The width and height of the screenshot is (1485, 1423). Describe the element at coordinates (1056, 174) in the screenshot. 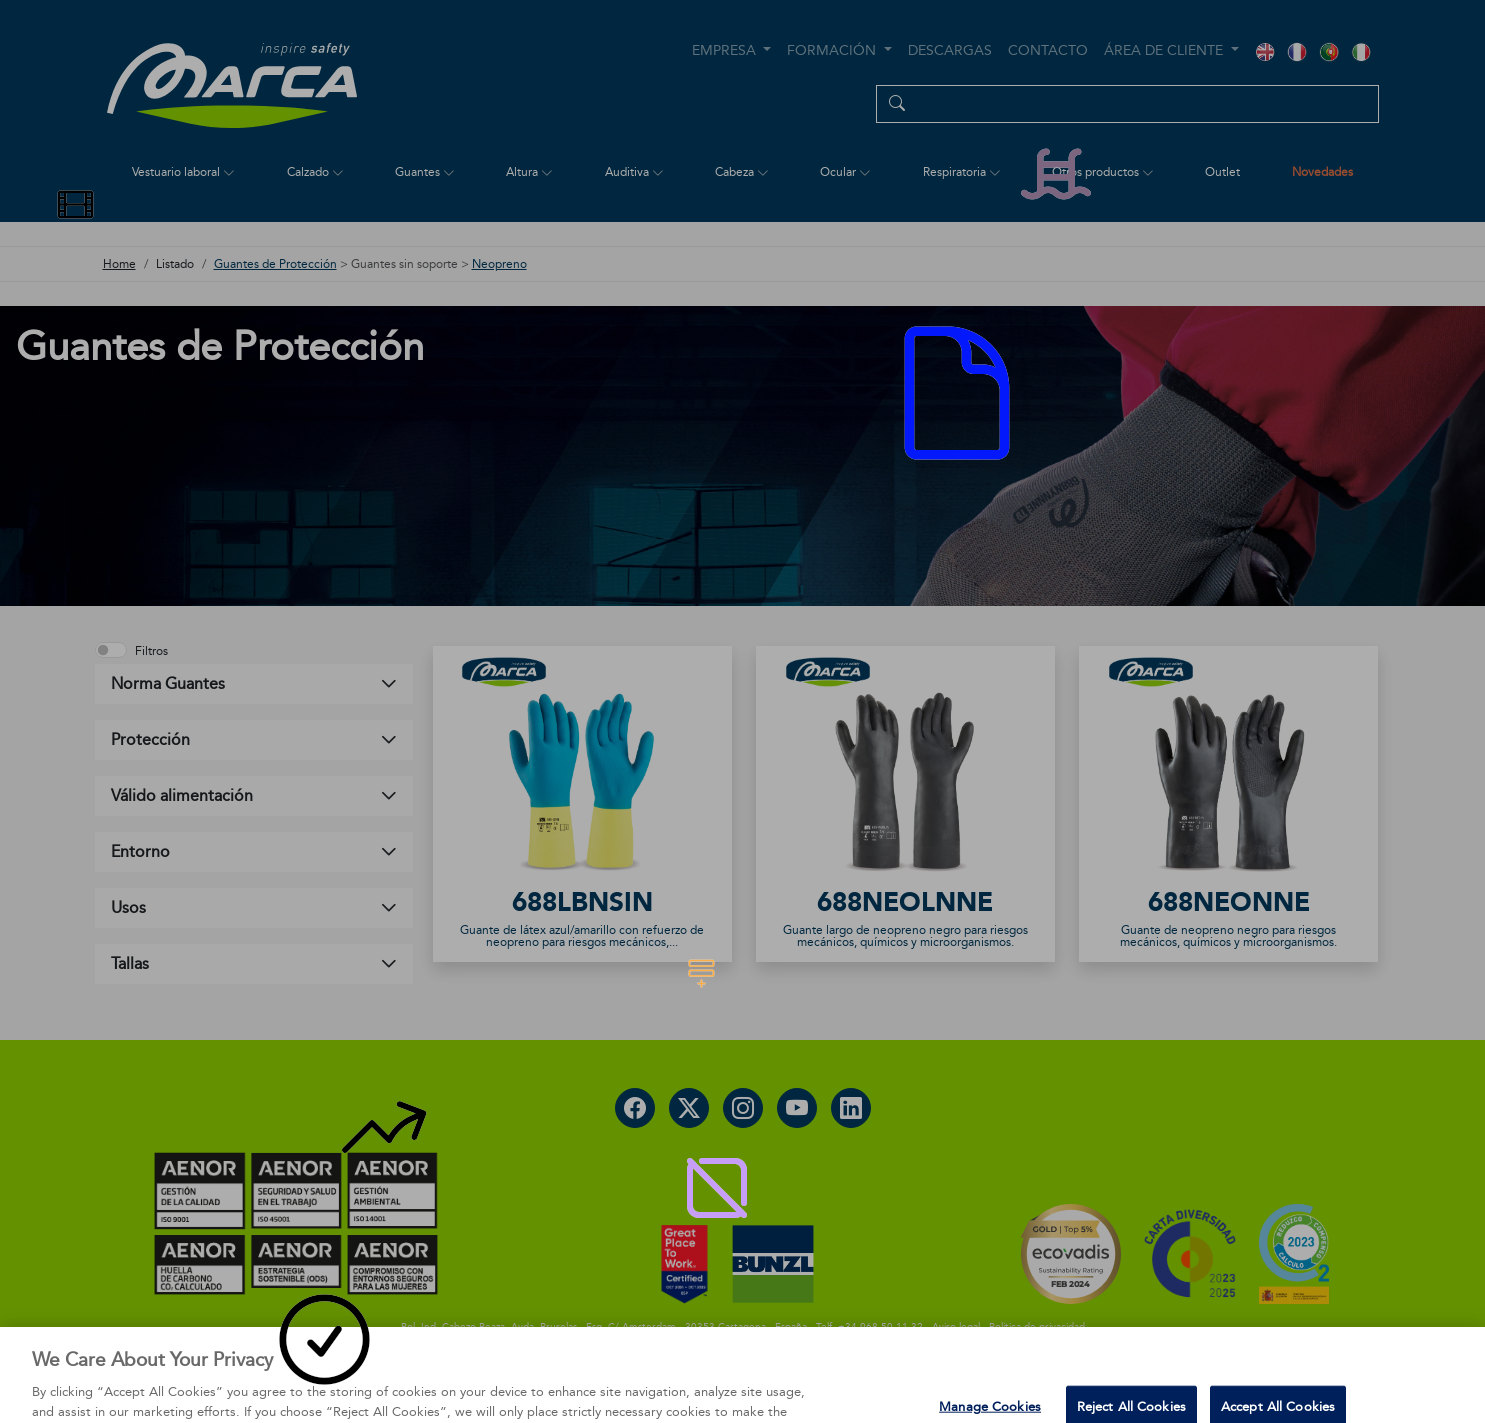

I see `access pool or swimming area information` at that location.